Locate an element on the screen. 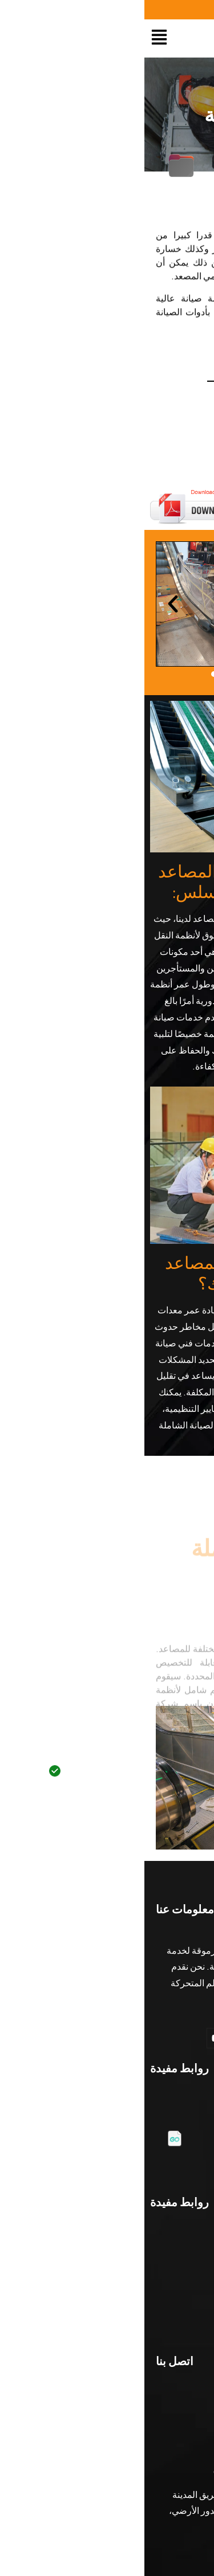 The width and height of the screenshot is (214, 2576). open a folder or directory is located at coordinates (181, 165).